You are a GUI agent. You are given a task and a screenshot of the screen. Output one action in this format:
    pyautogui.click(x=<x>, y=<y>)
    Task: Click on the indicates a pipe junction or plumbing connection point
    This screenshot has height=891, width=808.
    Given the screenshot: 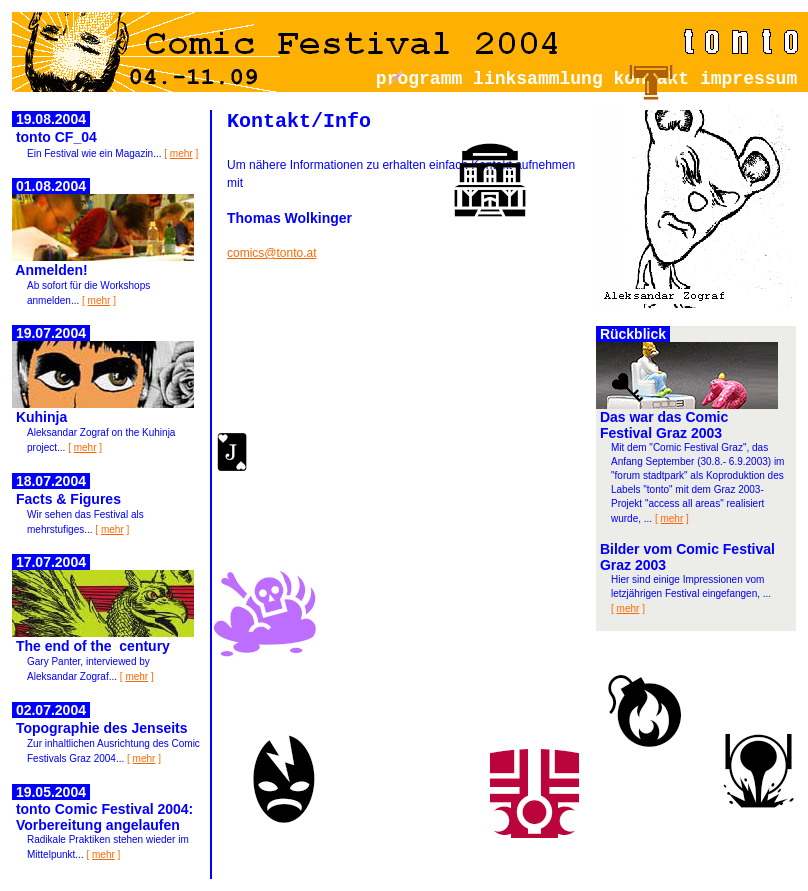 What is the action you would take?
    pyautogui.click(x=651, y=78)
    